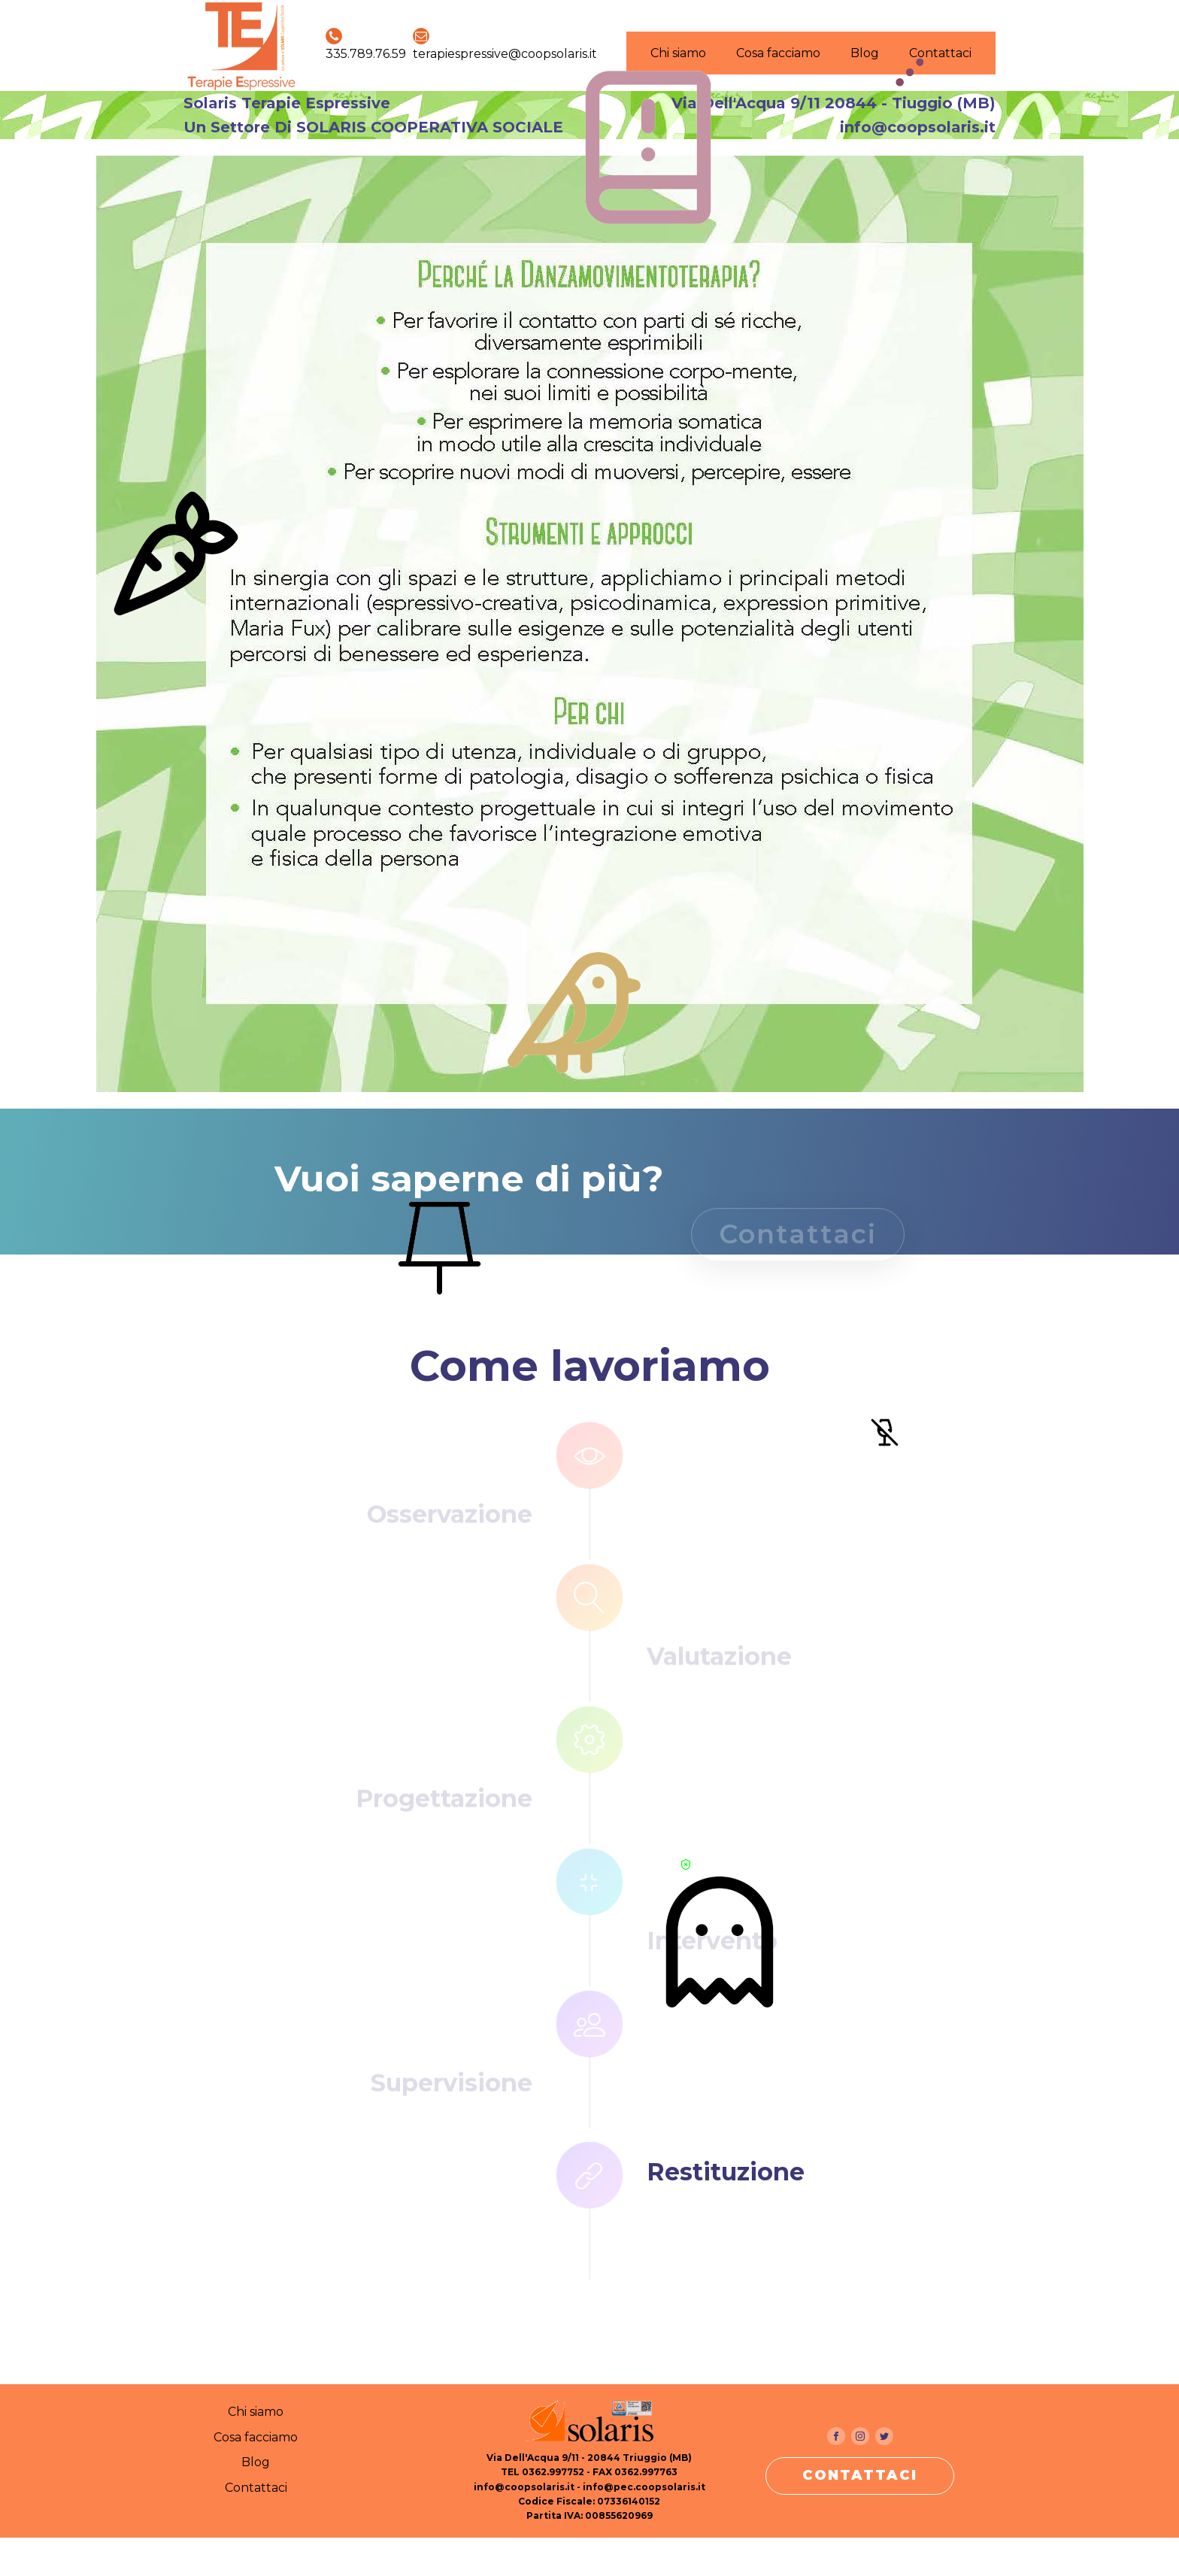 This screenshot has width=1179, height=2576. Describe the element at coordinates (648, 147) in the screenshot. I see `indicates an alert or notification related to a book or reading item` at that location.